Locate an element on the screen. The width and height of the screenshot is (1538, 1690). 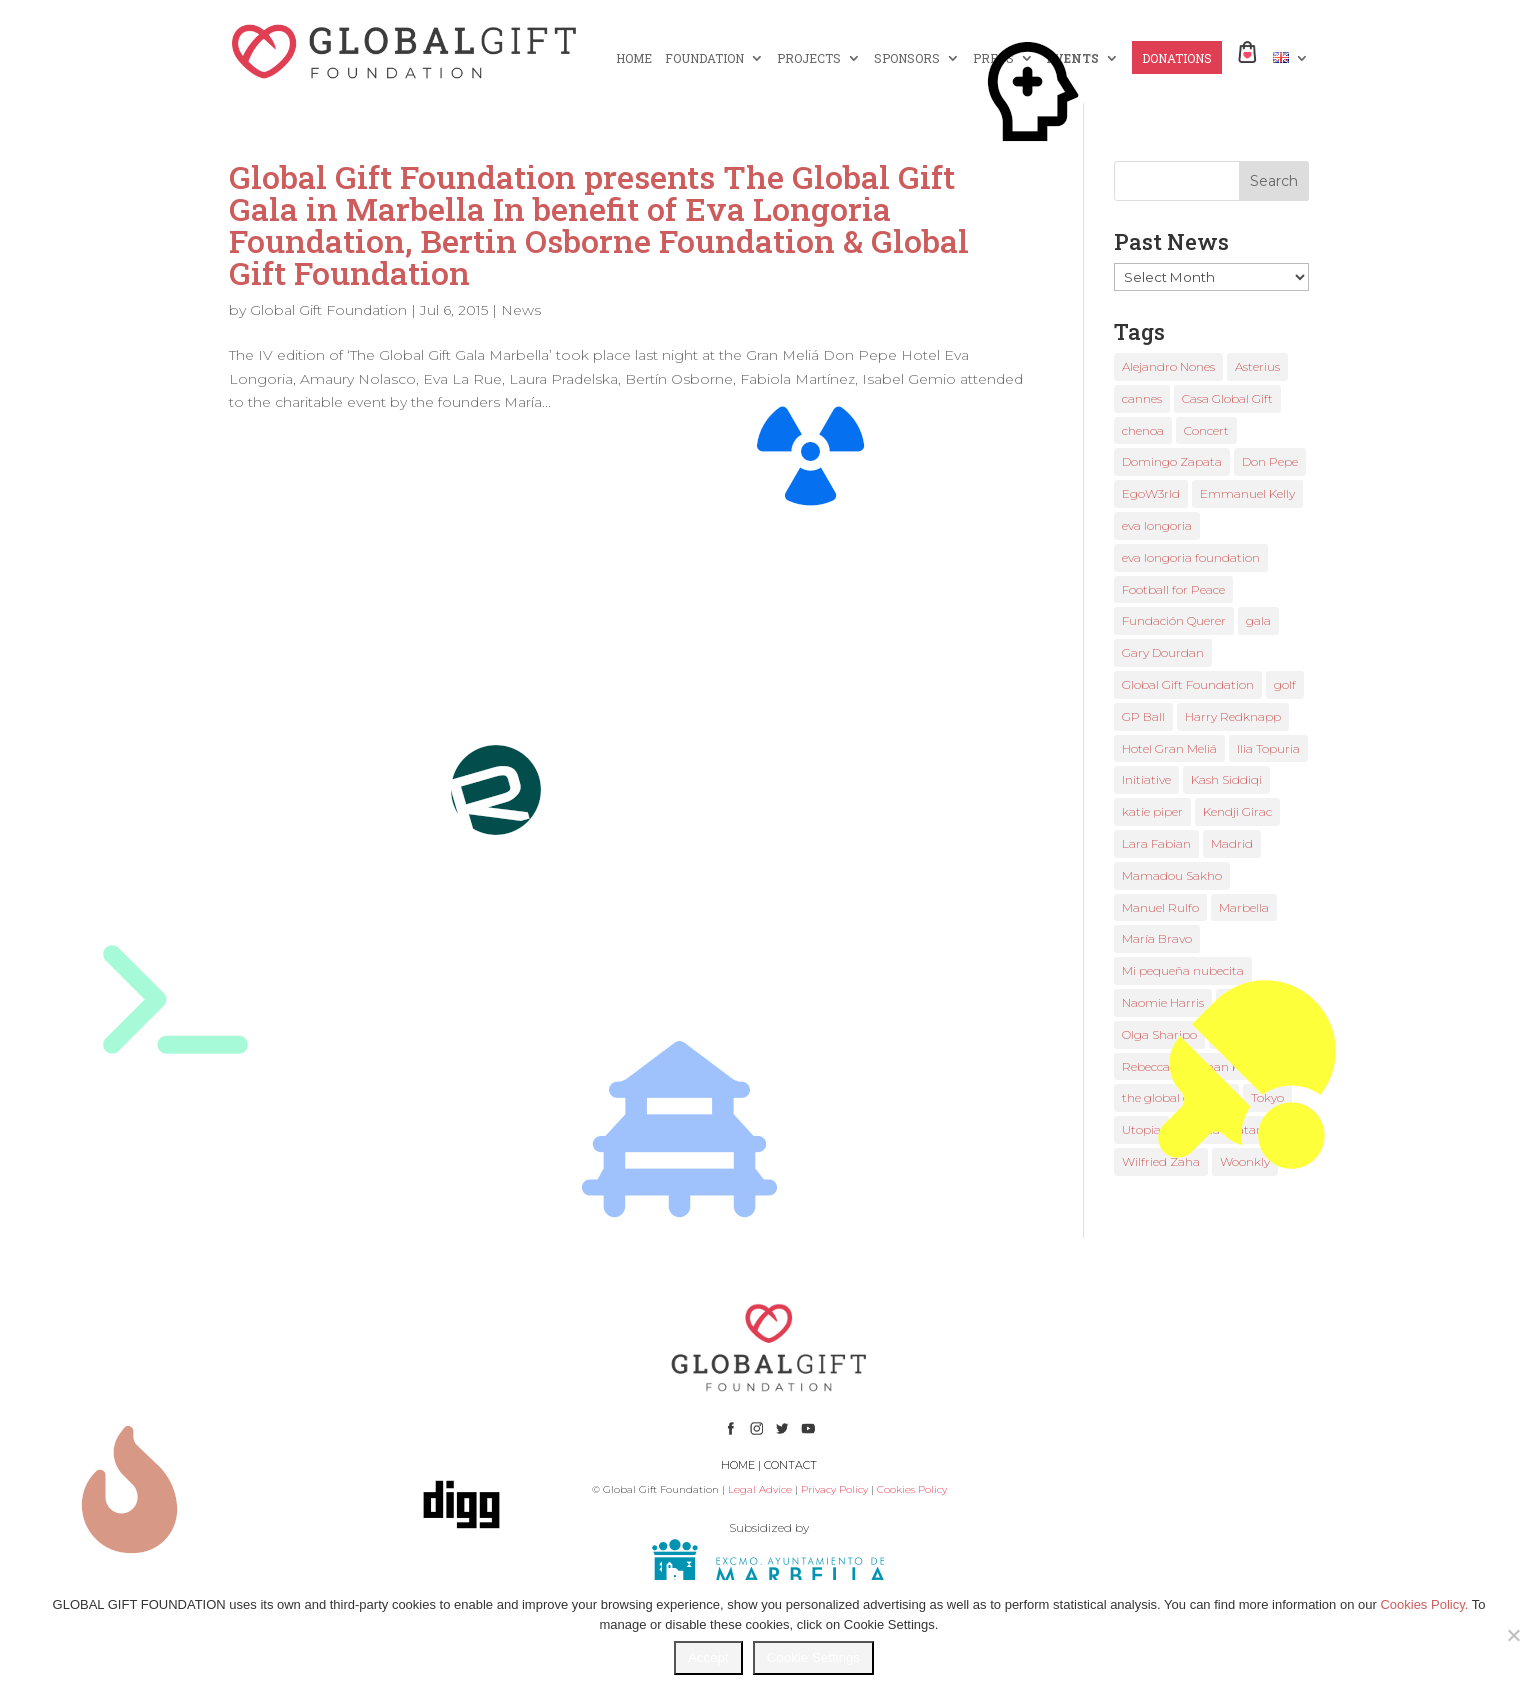
indicates a buddhist temple or vihara location is located at coordinates (679, 1130).